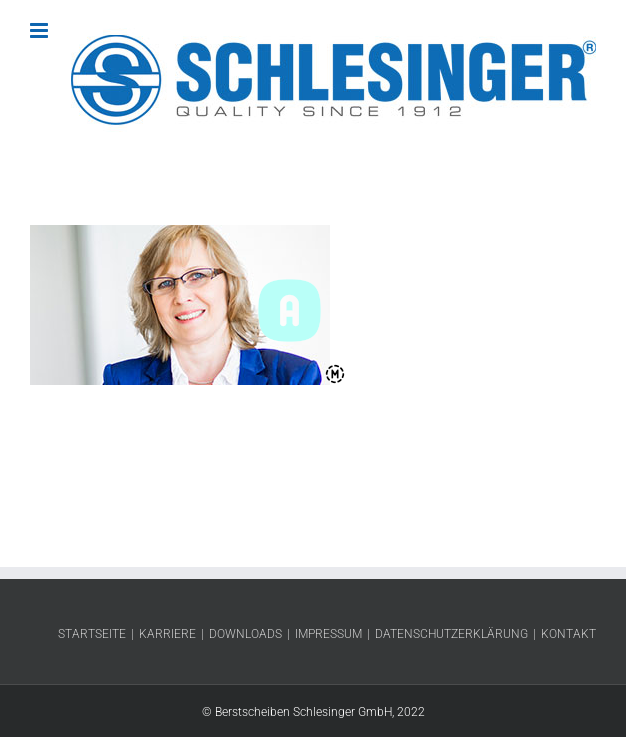 This screenshot has width=626, height=737. Describe the element at coordinates (289, 310) in the screenshot. I see `select font style or text formatting option` at that location.